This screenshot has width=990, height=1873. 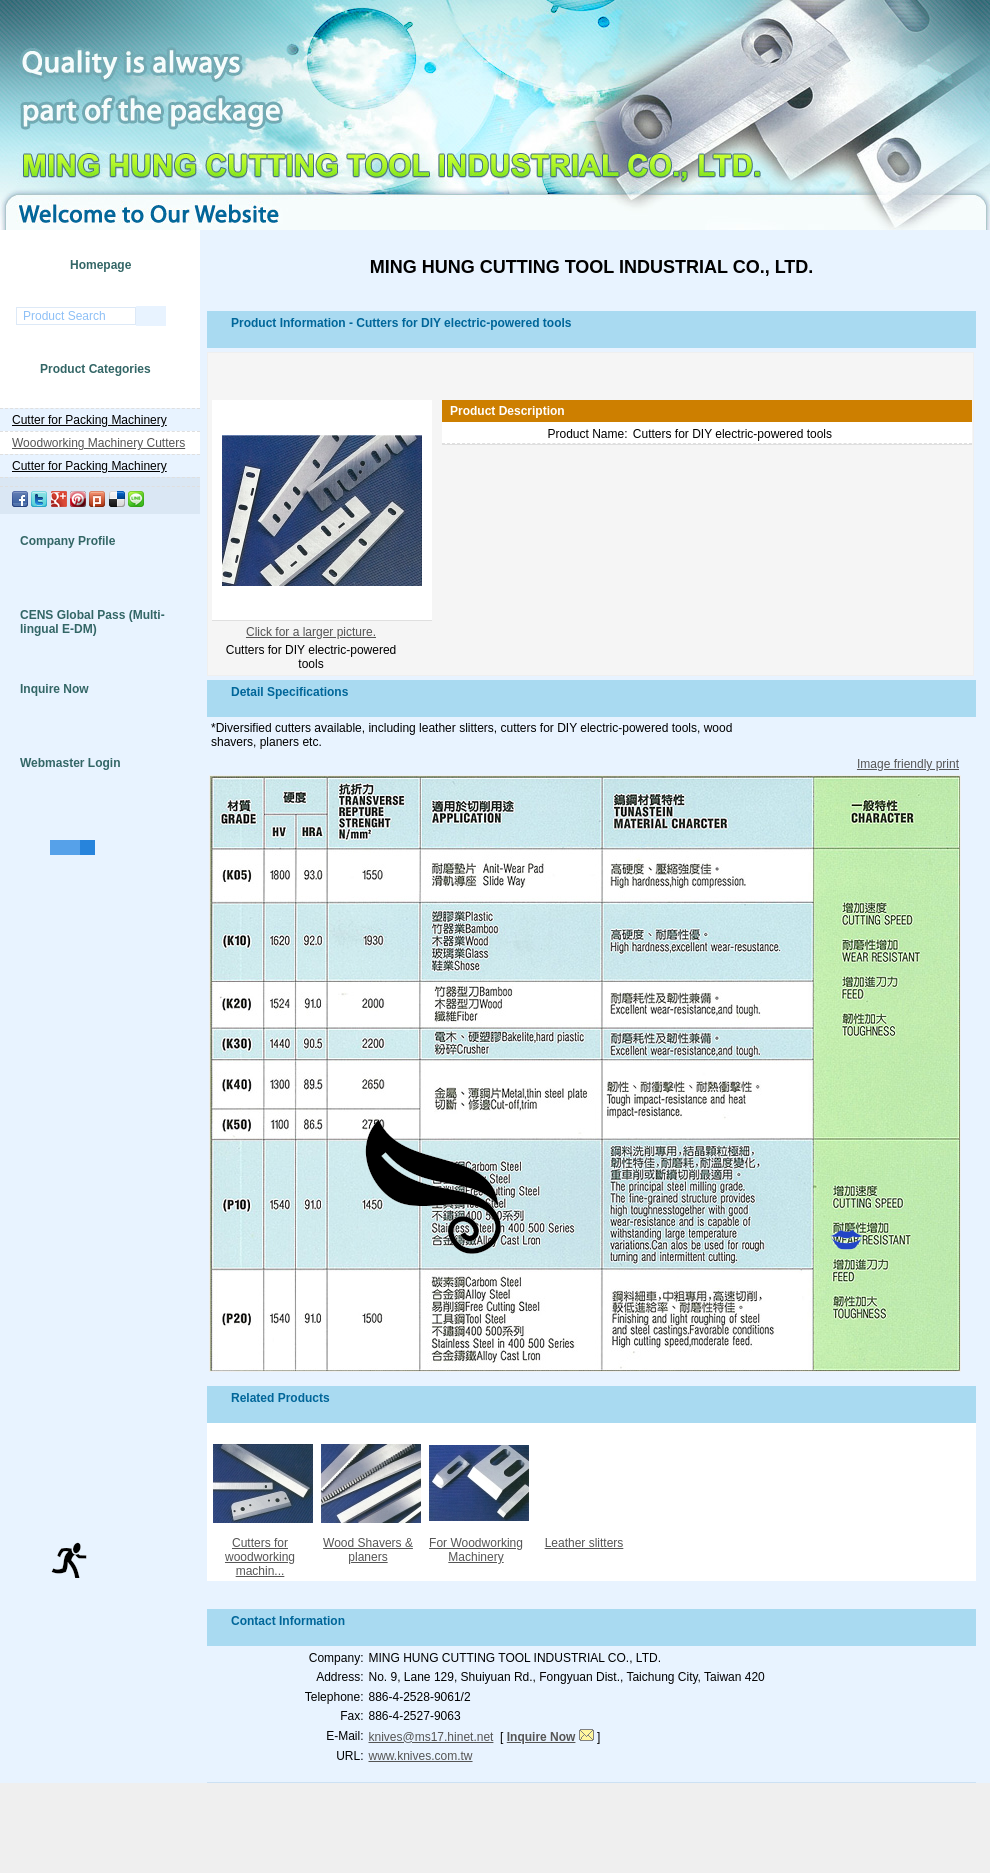 I want to click on access voice or speech features, so click(x=847, y=1240).